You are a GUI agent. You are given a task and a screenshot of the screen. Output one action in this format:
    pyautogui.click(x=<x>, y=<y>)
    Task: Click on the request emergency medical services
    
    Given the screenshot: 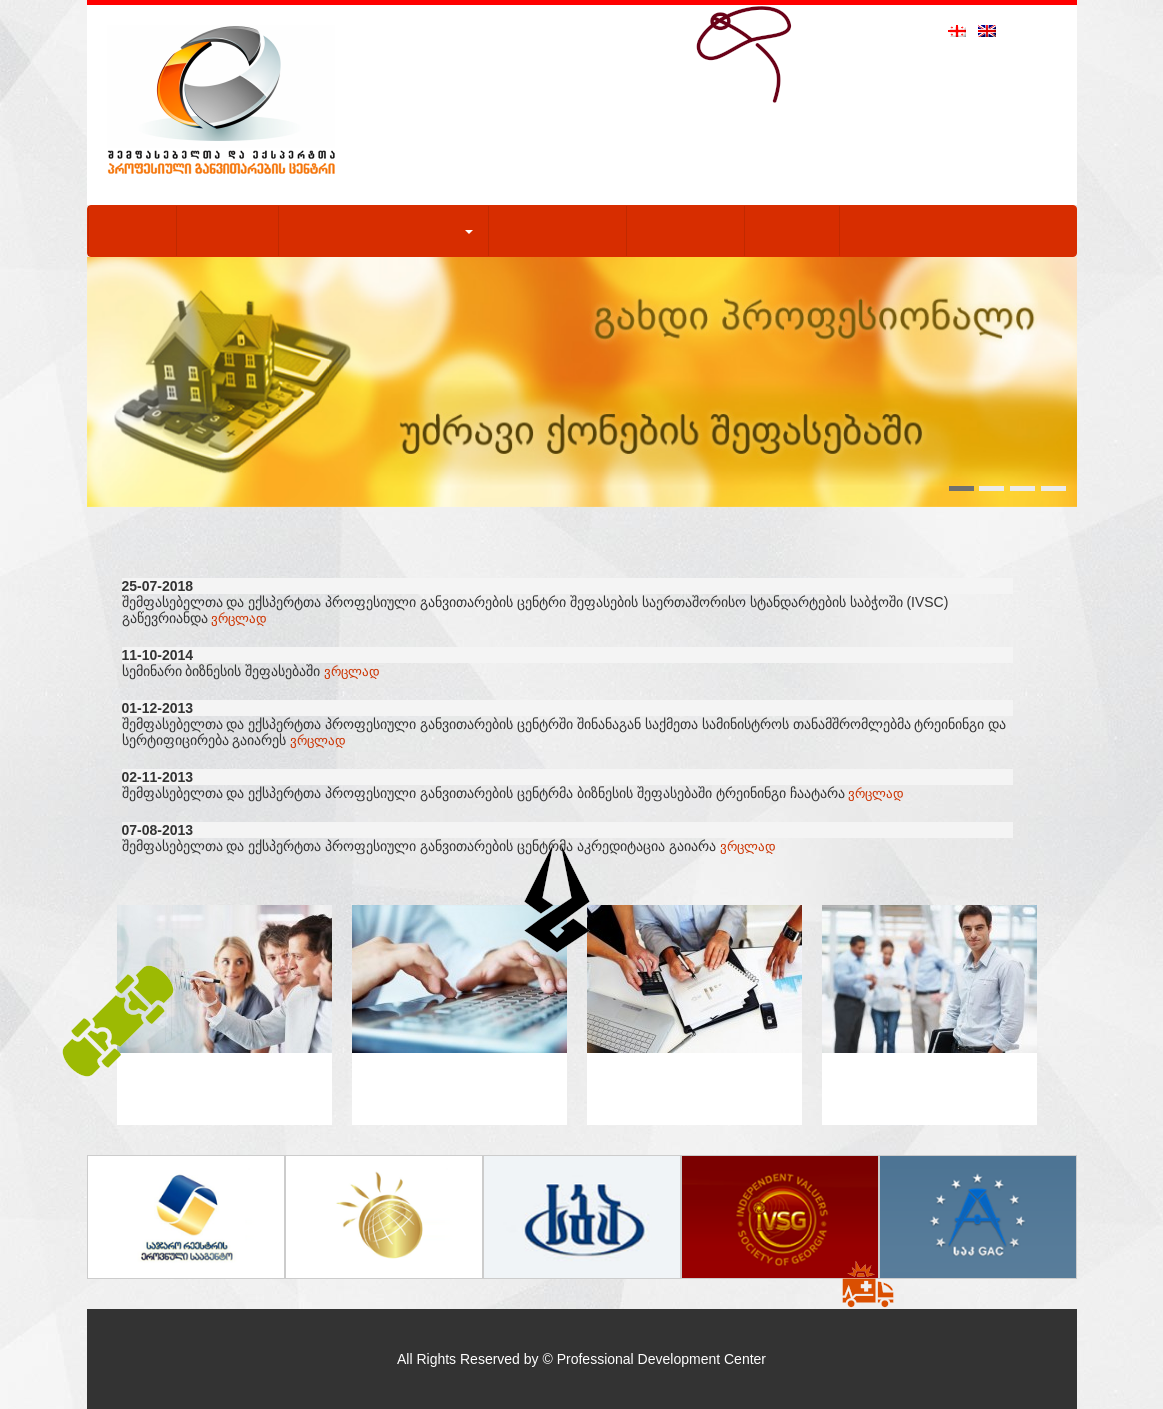 What is the action you would take?
    pyautogui.click(x=868, y=1284)
    